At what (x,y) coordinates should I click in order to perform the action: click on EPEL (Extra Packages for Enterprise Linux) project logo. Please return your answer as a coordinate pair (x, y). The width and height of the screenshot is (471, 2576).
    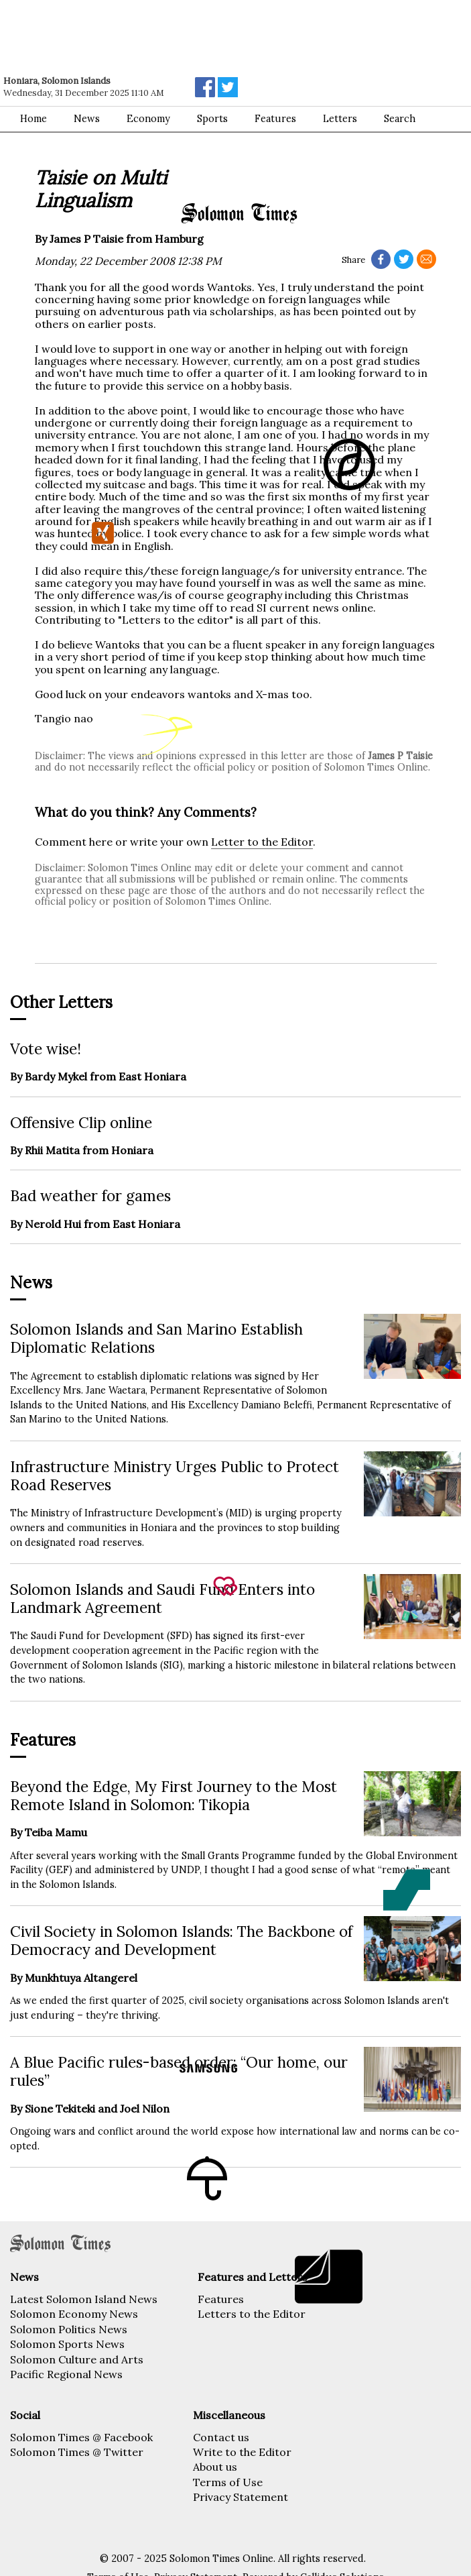
    Looking at the image, I should click on (166, 735).